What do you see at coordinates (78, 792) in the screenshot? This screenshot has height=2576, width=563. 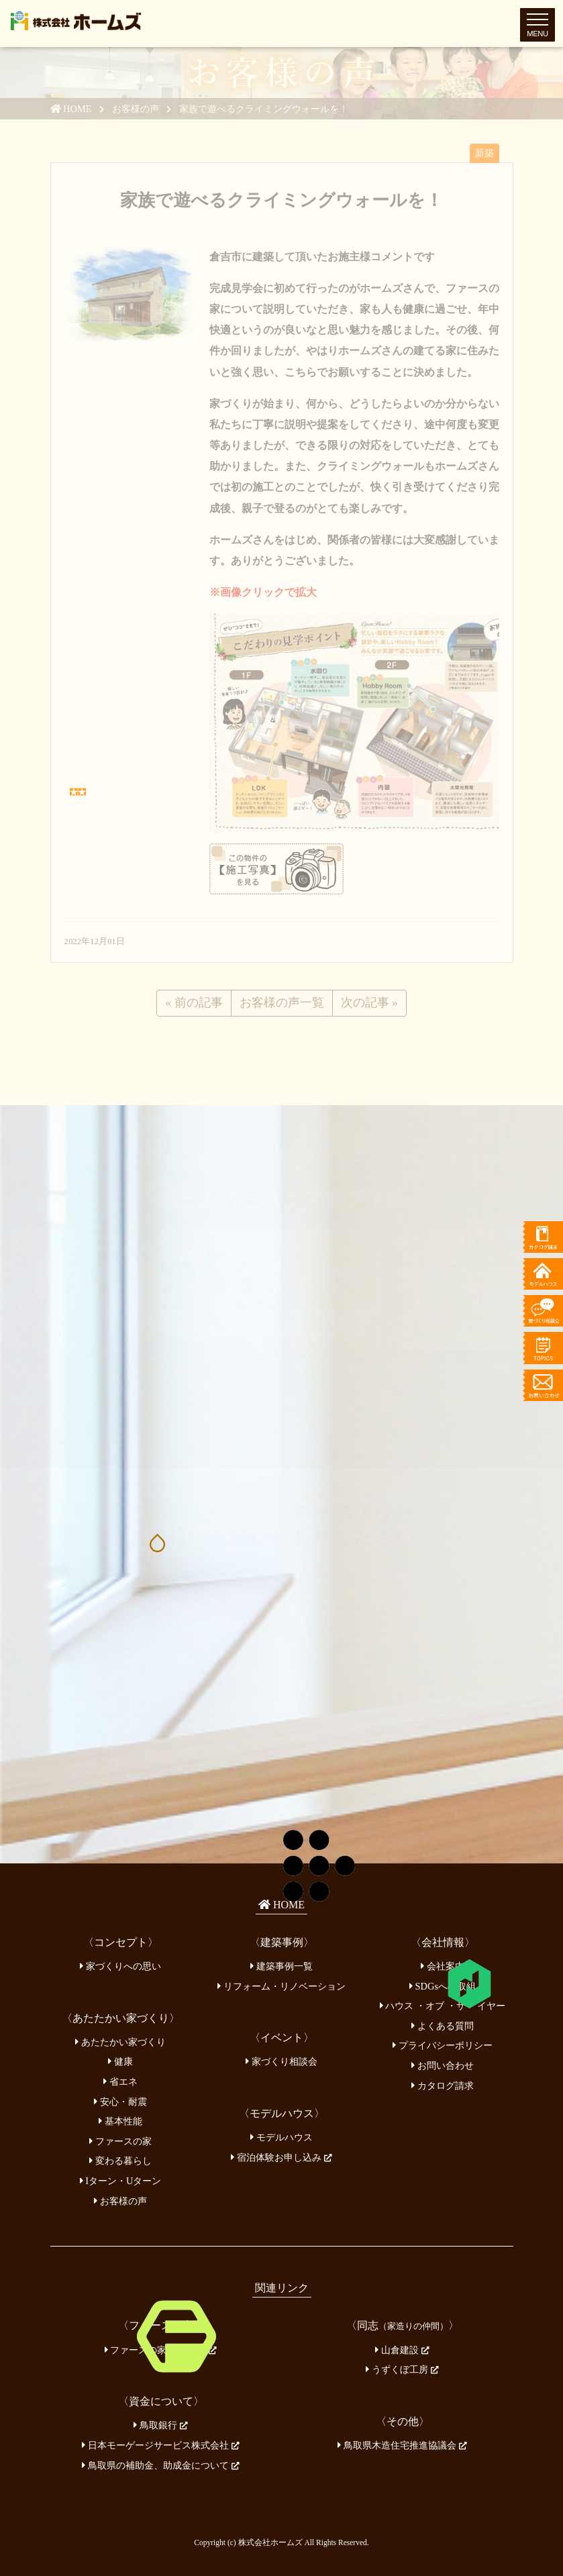 I see `tamiya brand logo` at bounding box center [78, 792].